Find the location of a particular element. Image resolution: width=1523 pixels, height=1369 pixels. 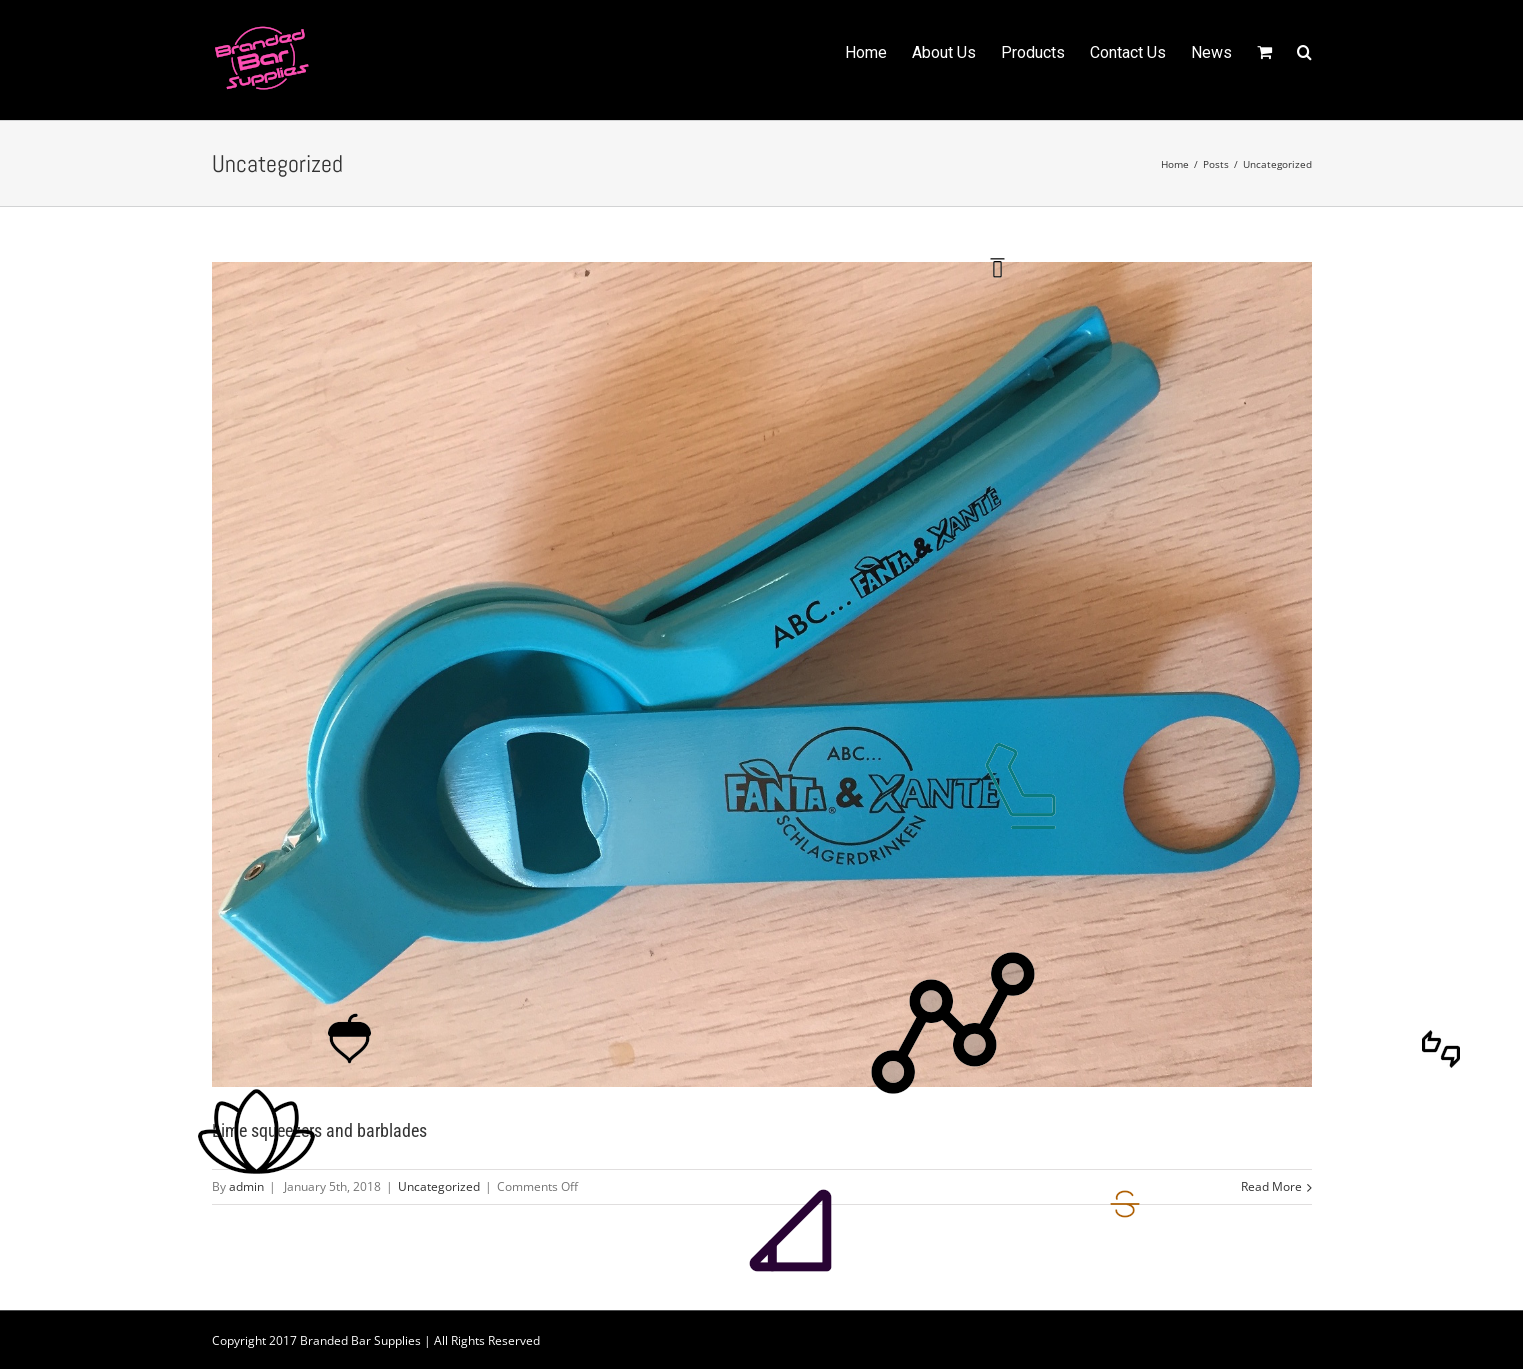

select or reserve a seat is located at coordinates (1019, 786).